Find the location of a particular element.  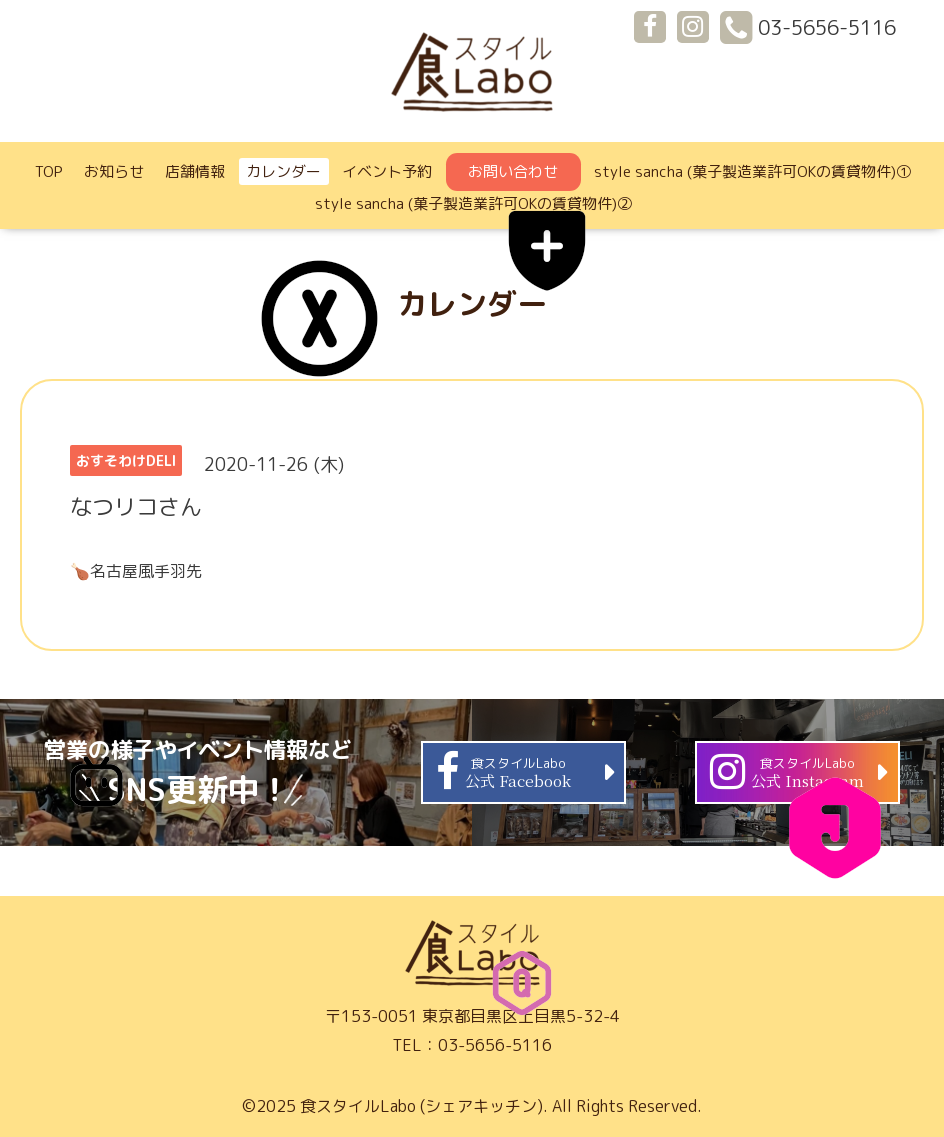

indicates items or categories starting with the letter J is located at coordinates (835, 828).